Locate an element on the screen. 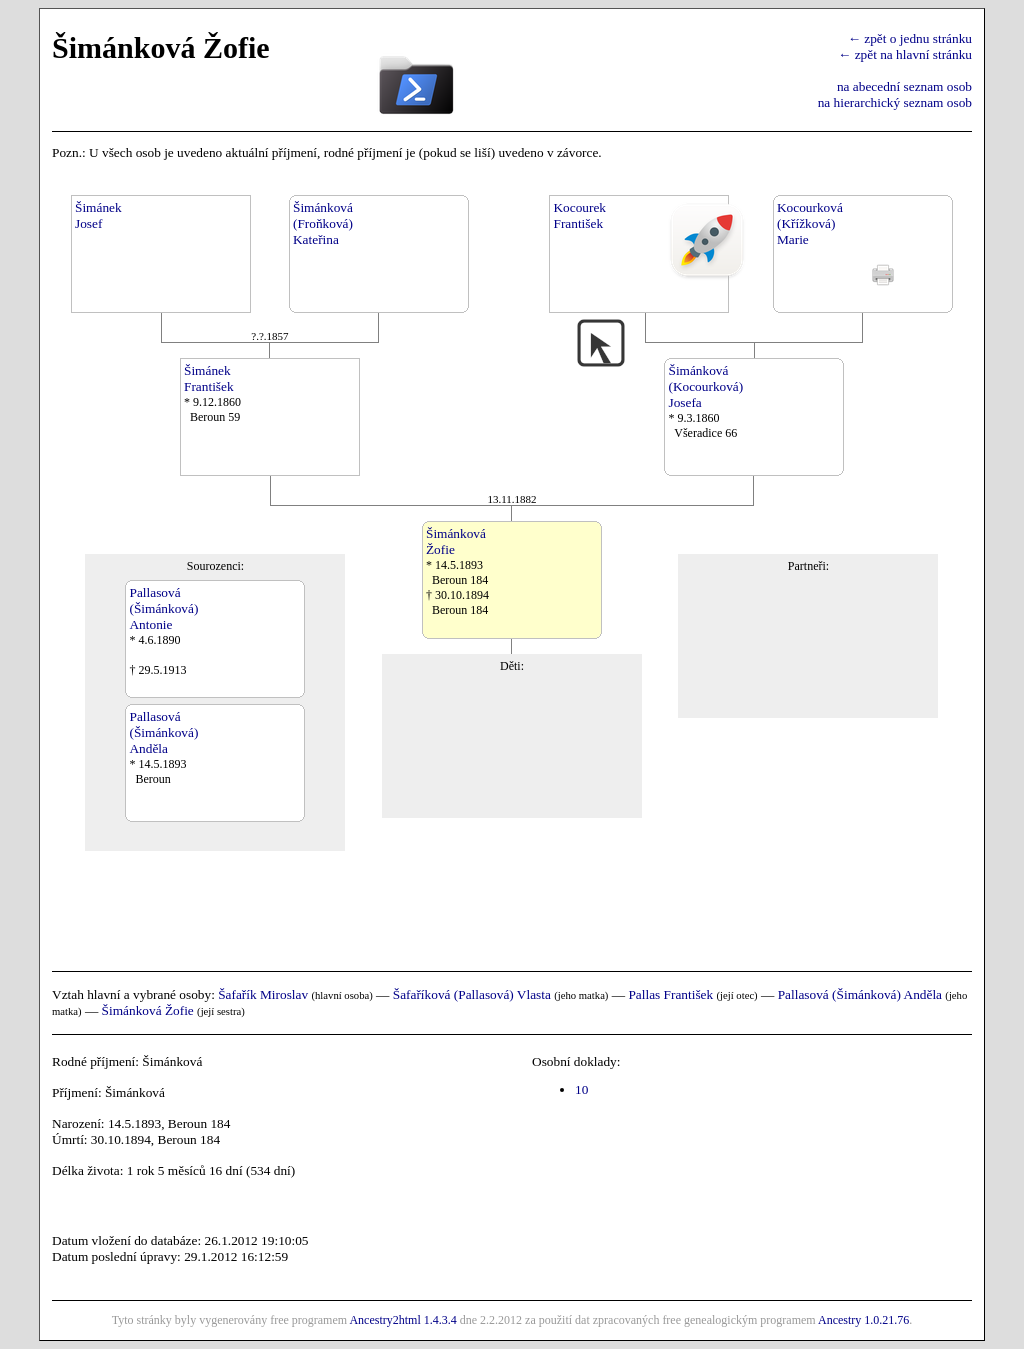  print the current document is located at coordinates (883, 275).